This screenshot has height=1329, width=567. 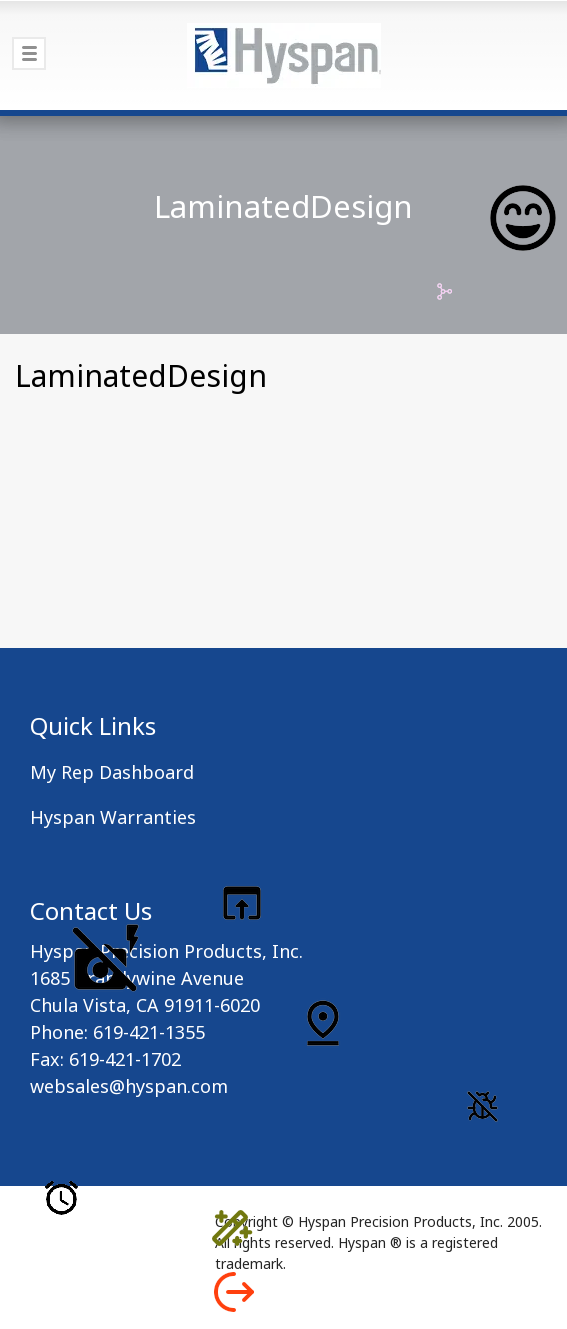 What do you see at coordinates (444, 291) in the screenshot?
I see `access AI model settings` at bounding box center [444, 291].